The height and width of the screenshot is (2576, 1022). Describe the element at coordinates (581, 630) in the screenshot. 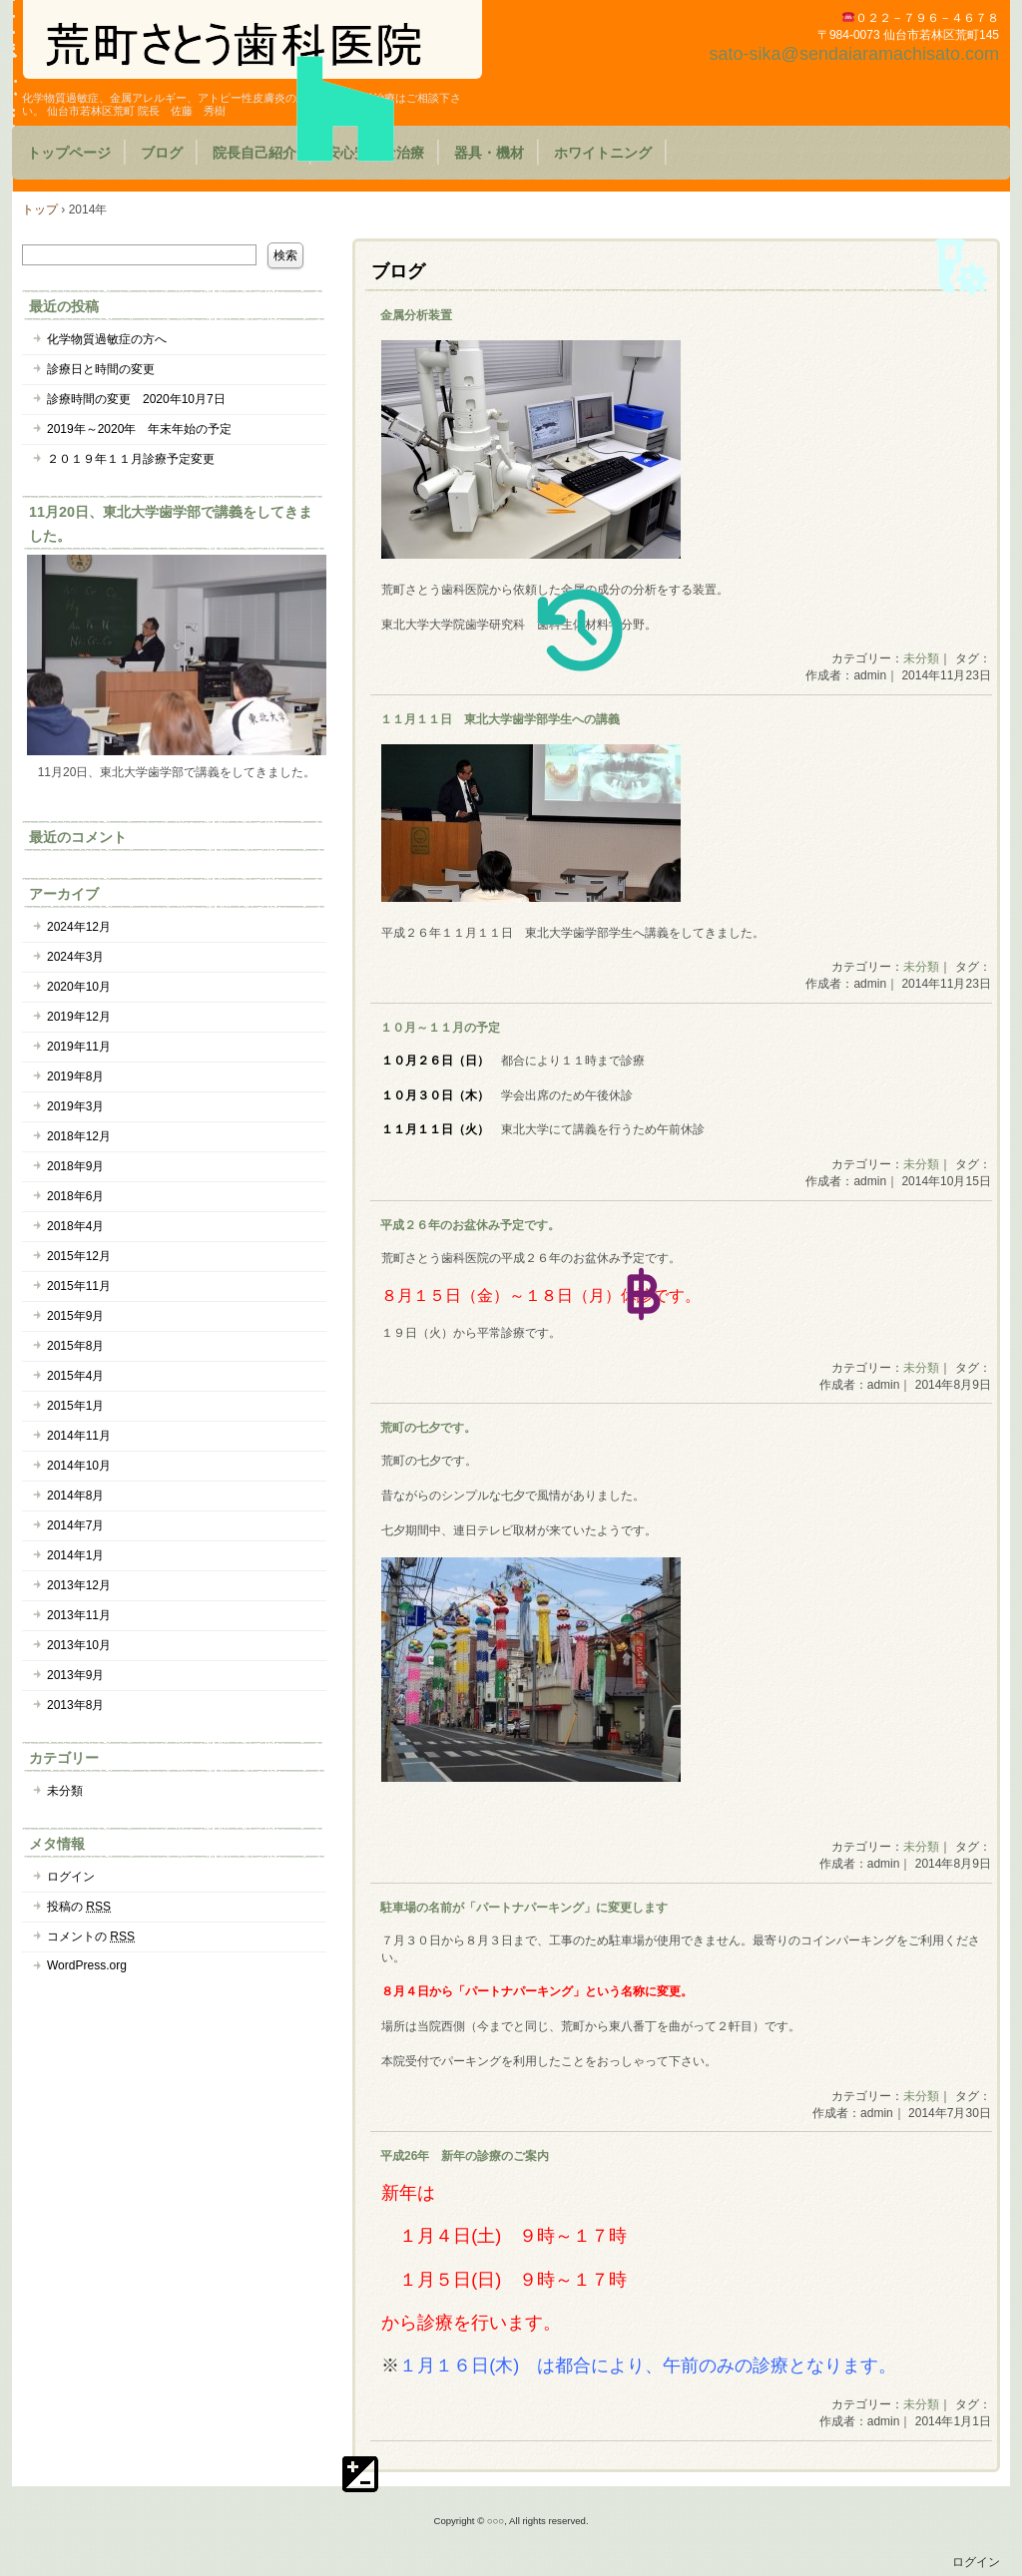

I see `view history or recent activity` at that location.